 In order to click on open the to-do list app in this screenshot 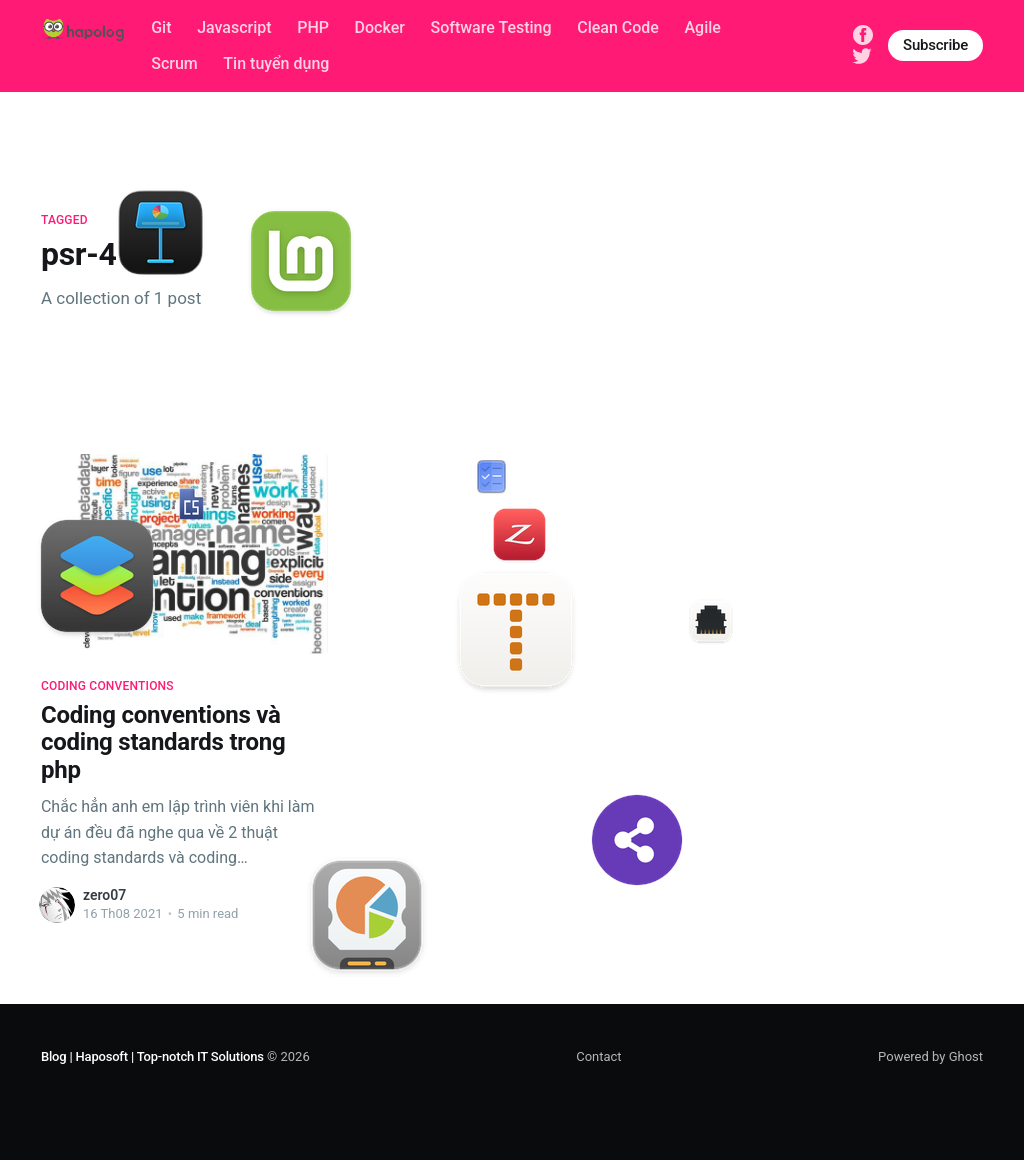, I will do `click(491, 476)`.